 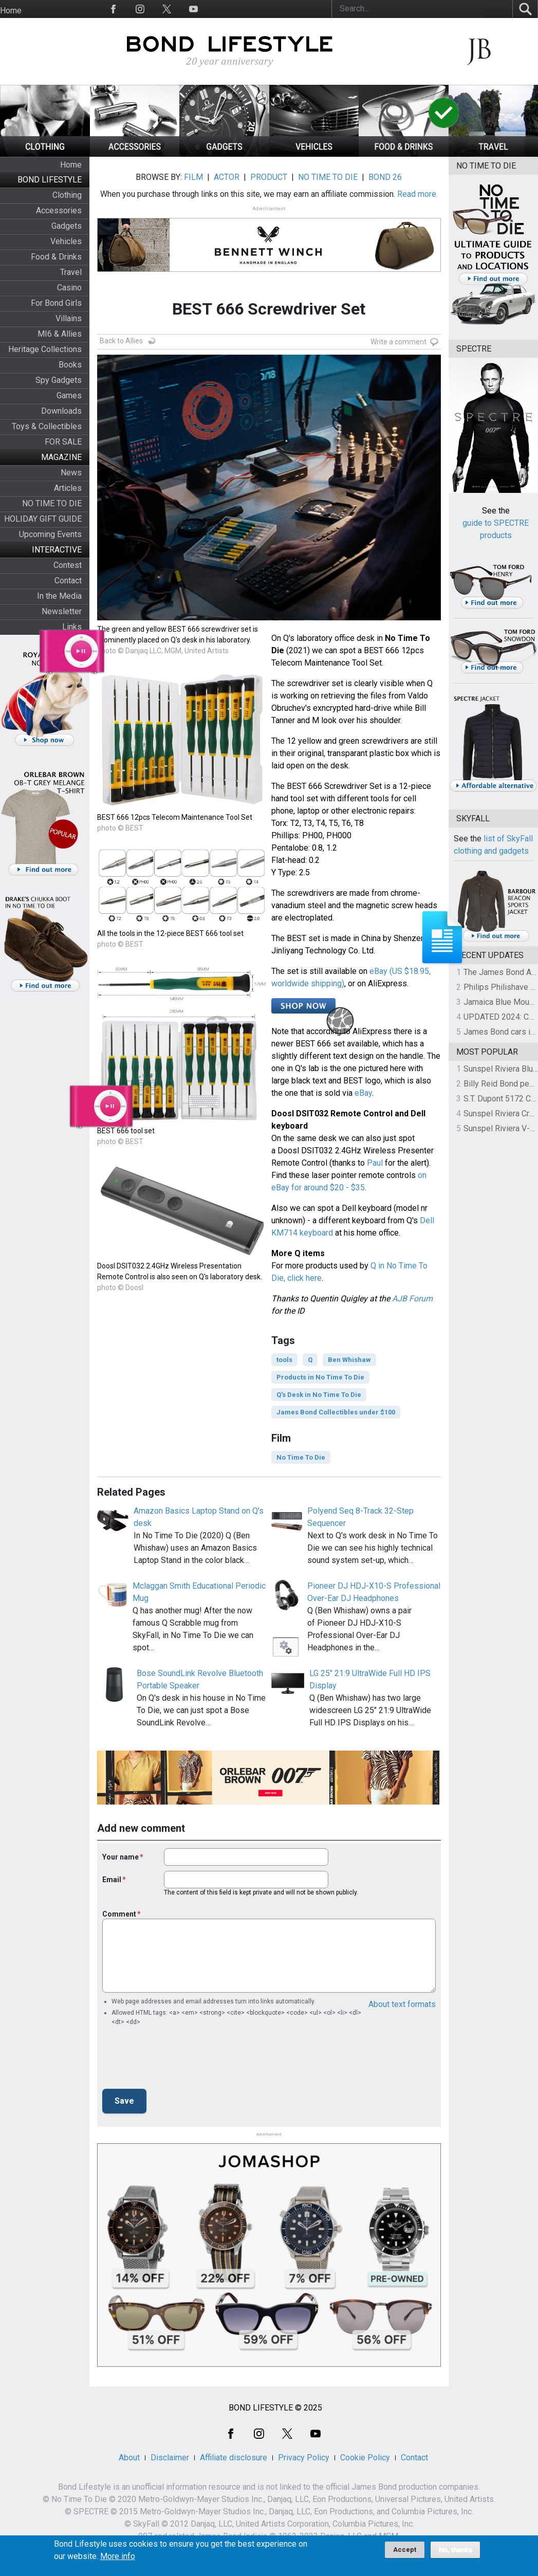 What do you see at coordinates (443, 113) in the screenshot?
I see `apply email filters to messages` at bounding box center [443, 113].